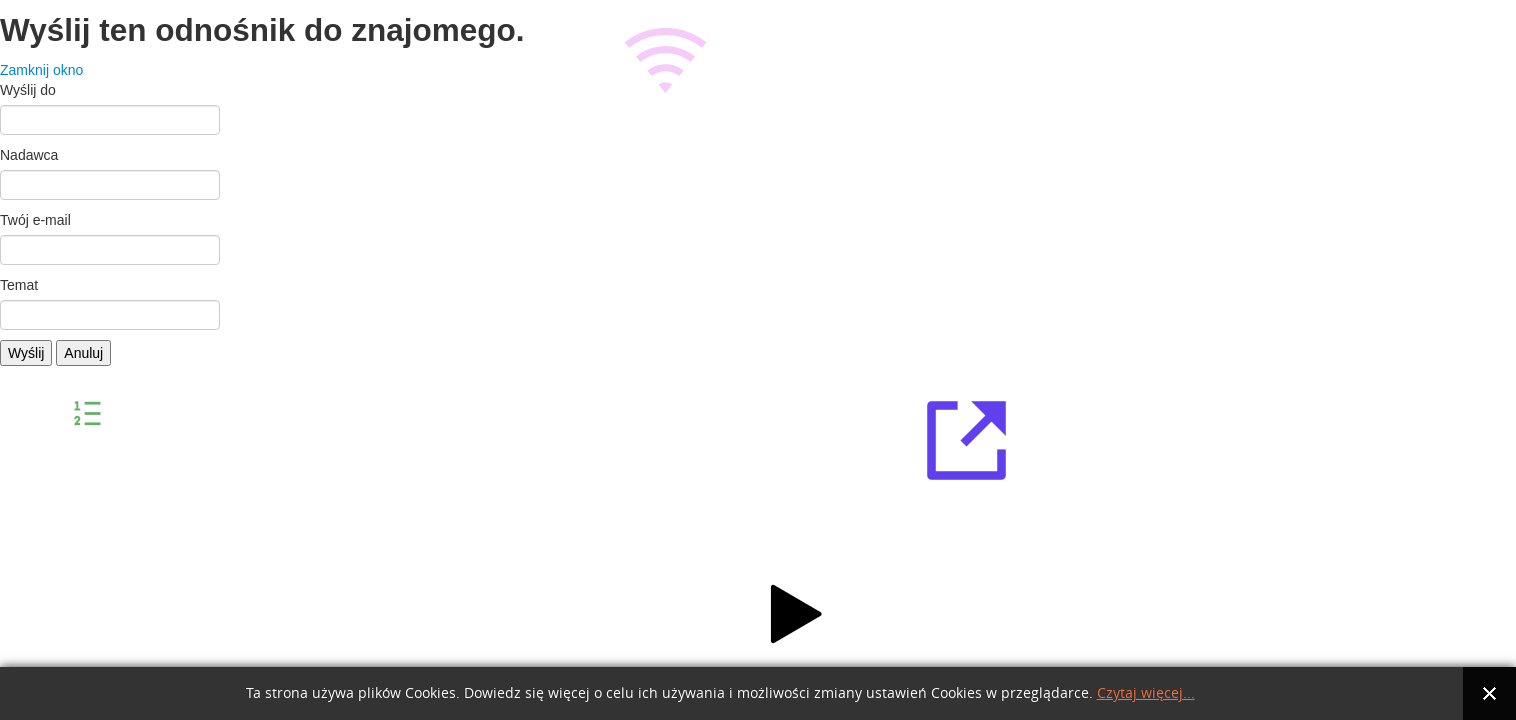 This screenshot has width=1516, height=720. What do you see at coordinates (665, 60) in the screenshot?
I see `indicates wireless network connection status` at bounding box center [665, 60].